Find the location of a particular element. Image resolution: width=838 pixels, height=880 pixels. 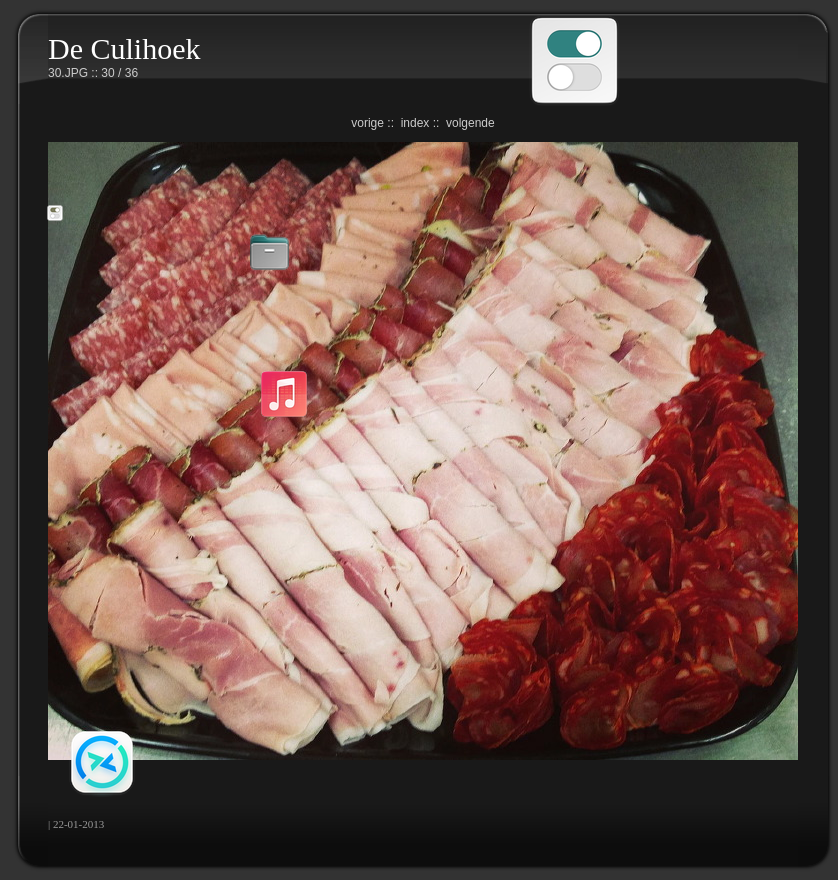

launch remmina remote desktop client is located at coordinates (102, 762).